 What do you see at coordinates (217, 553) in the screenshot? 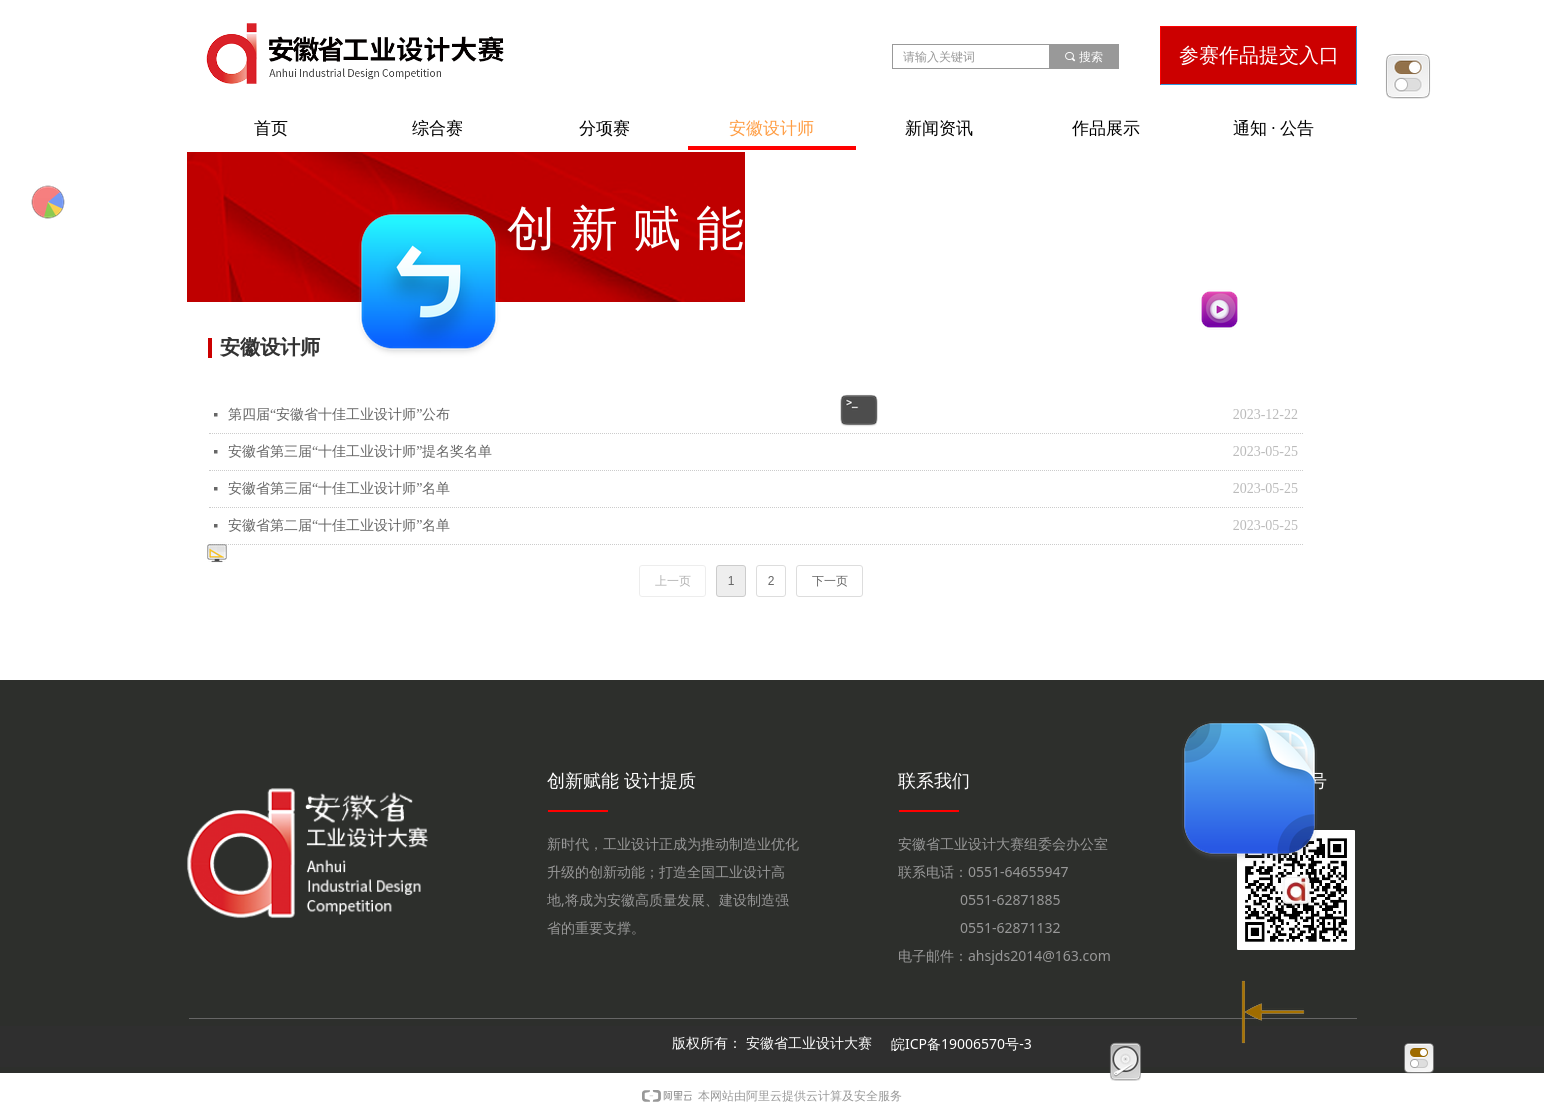
I see `access display settings and screen configuration` at bounding box center [217, 553].